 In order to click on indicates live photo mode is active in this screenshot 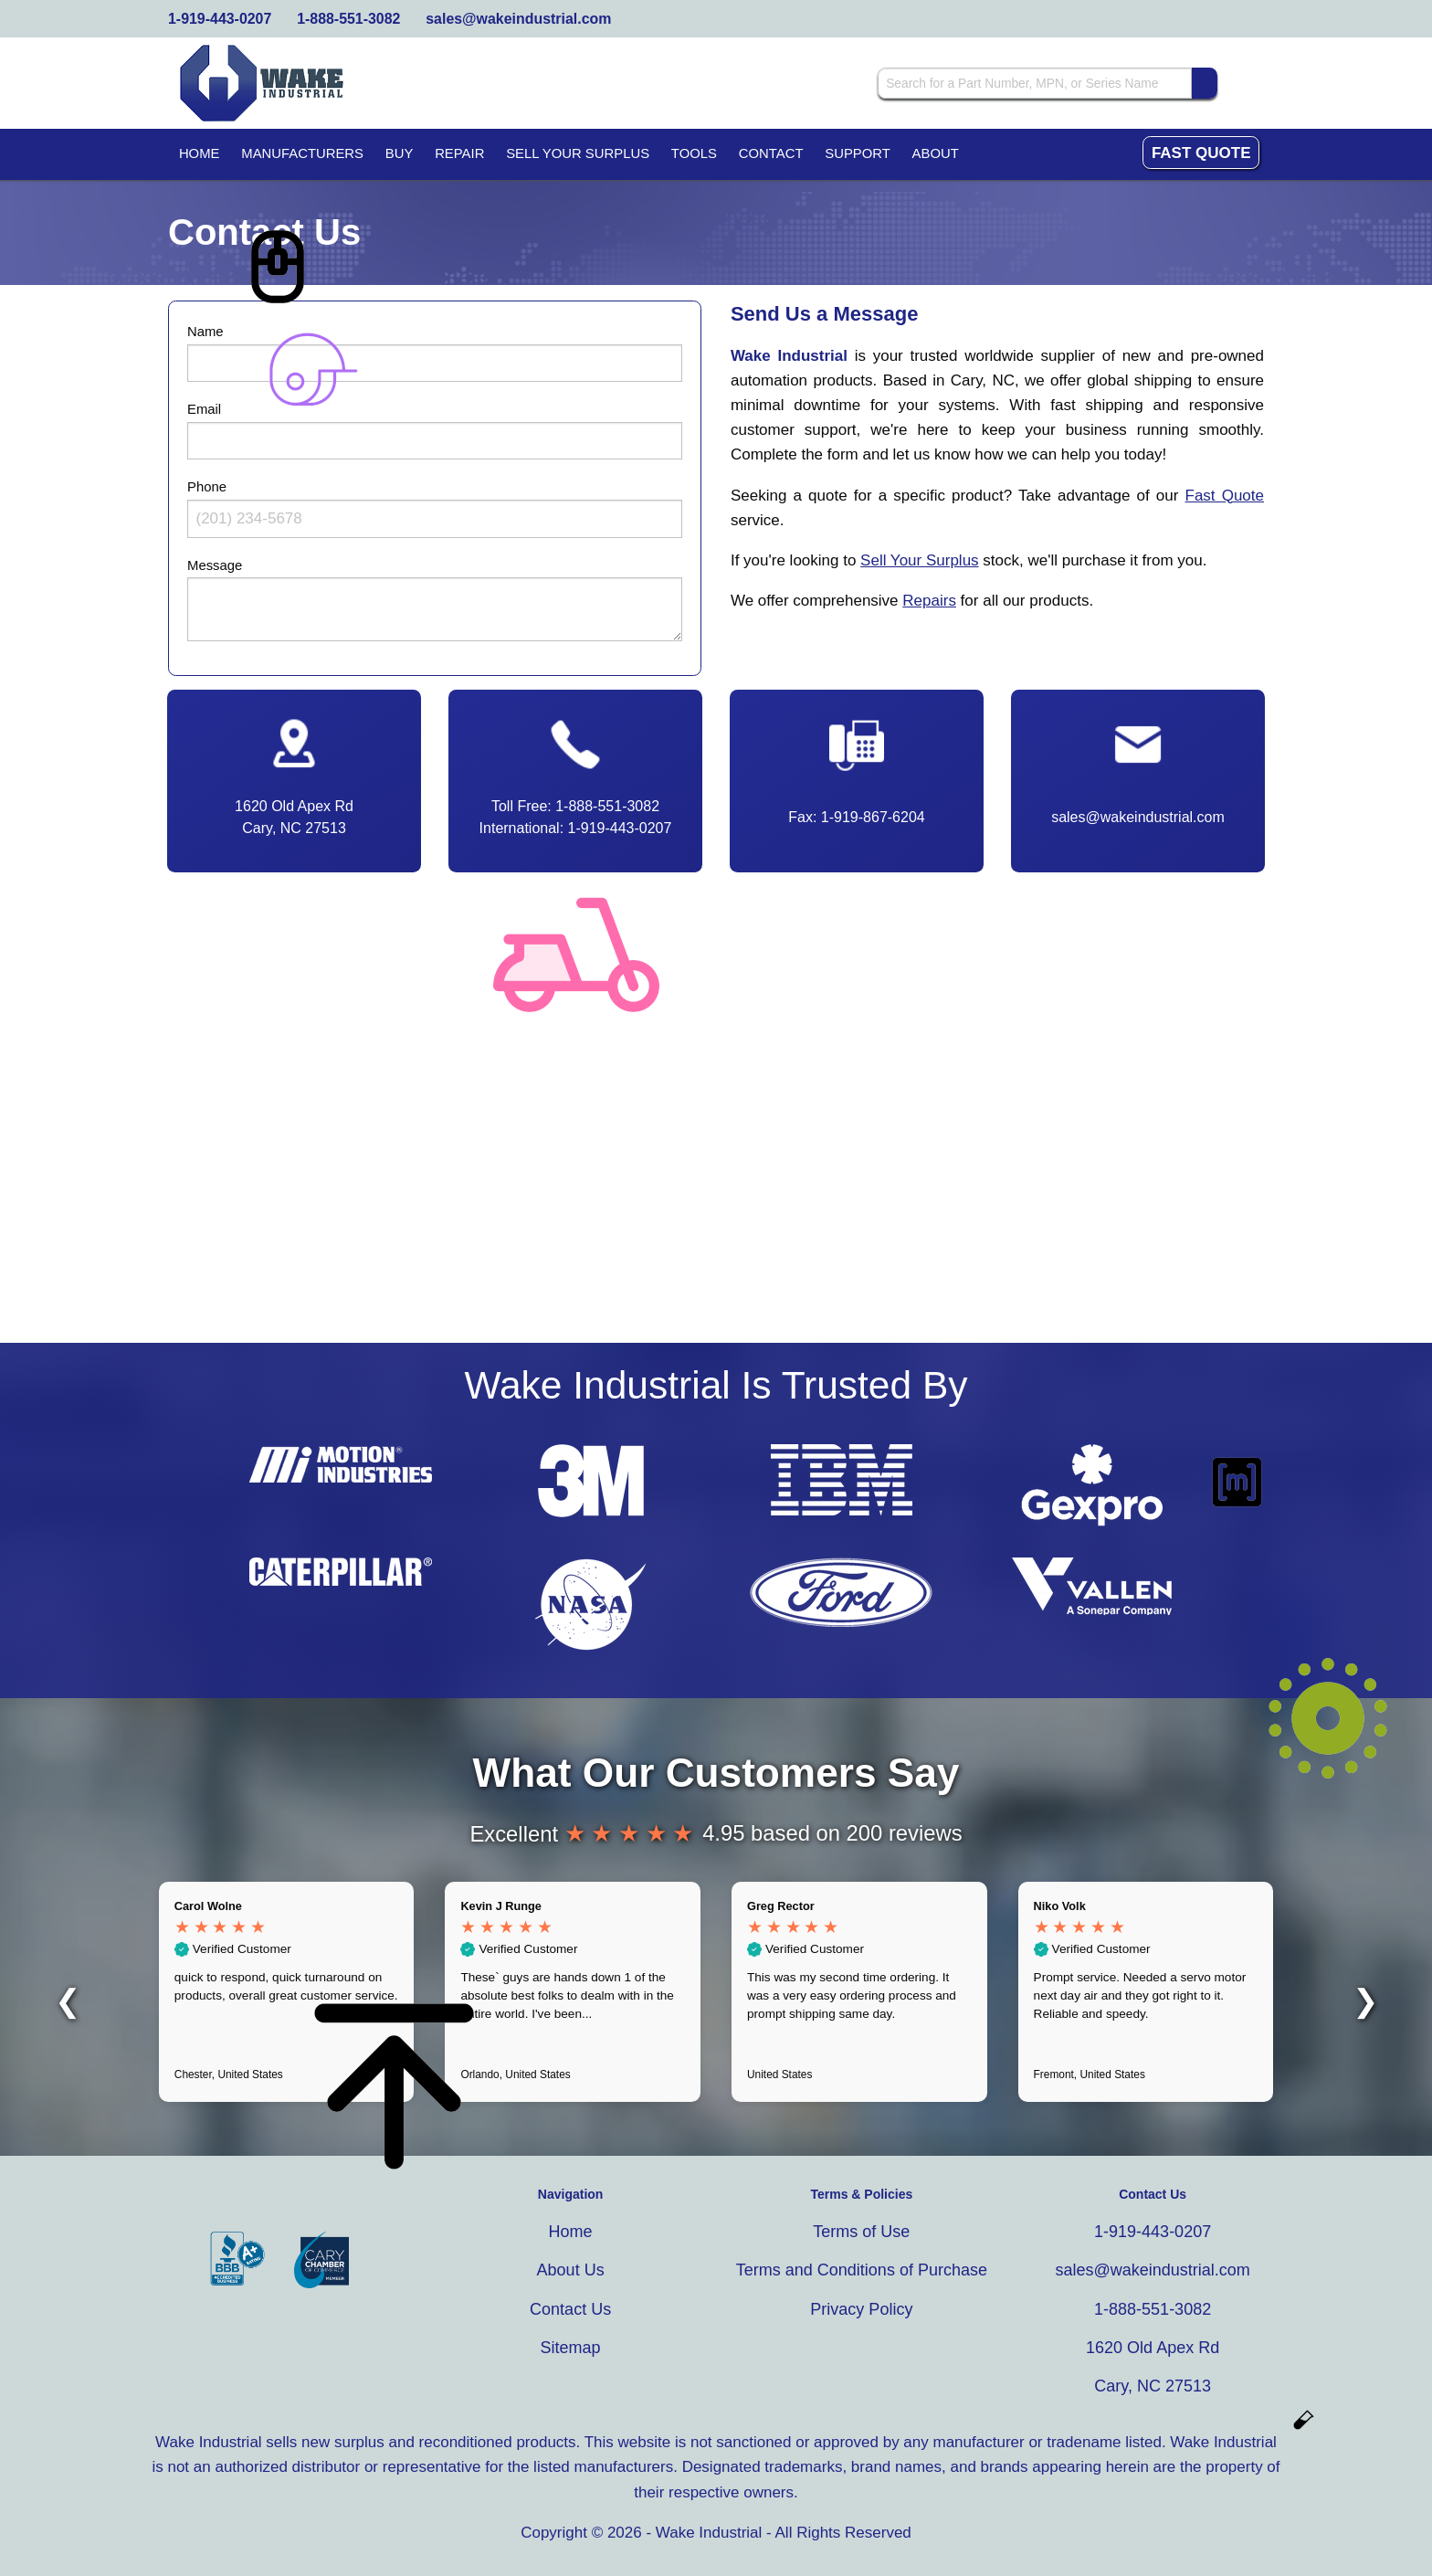, I will do `click(1328, 1718)`.